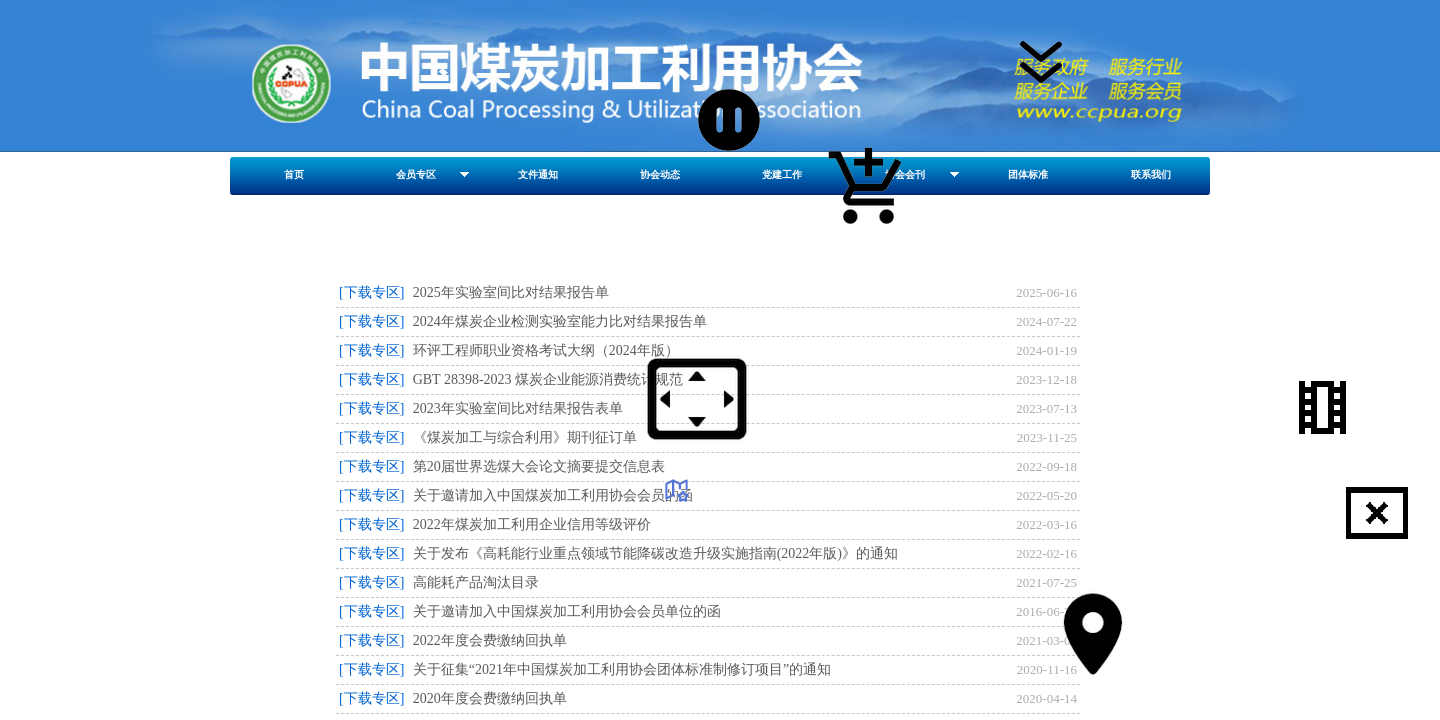  What do you see at coordinates (729, 120) in the screenshot?
I see `pause media playback` at bounding box center [729, 120].